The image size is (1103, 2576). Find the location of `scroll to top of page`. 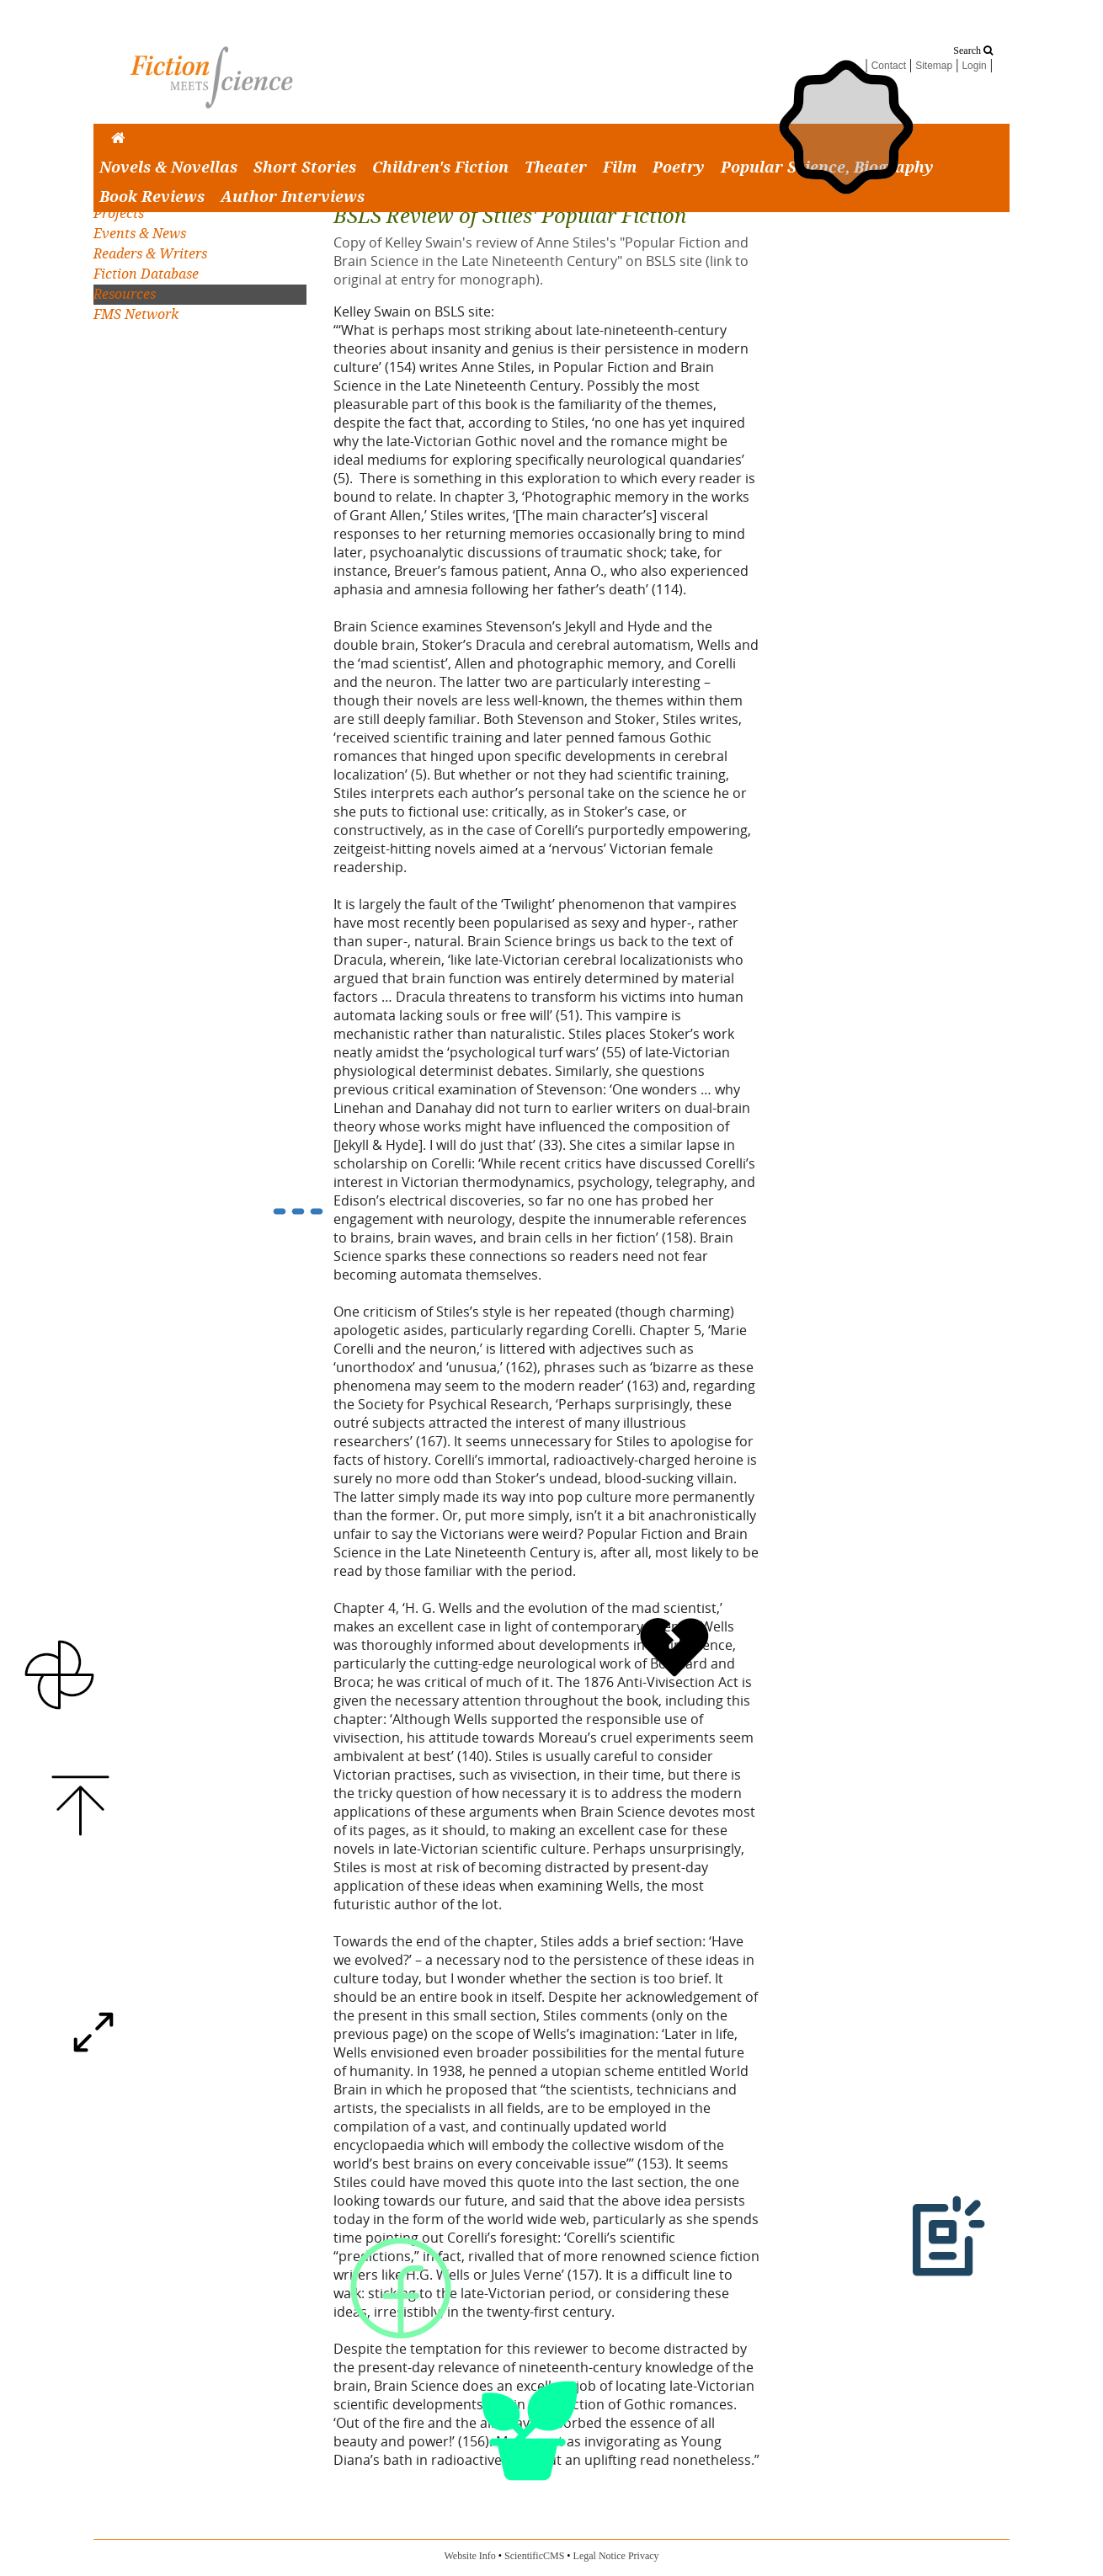

scroll to top of page is located at coordinates (80, 1804).